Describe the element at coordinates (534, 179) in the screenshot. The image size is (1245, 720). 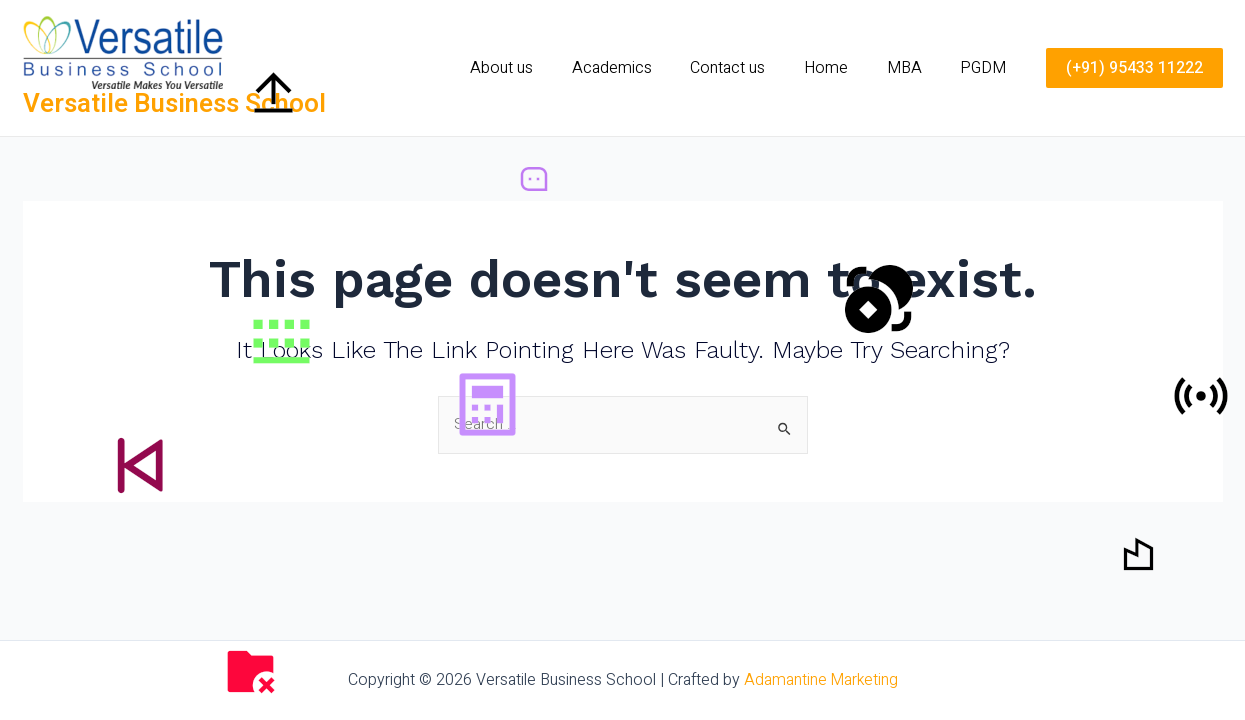
I see `open messaging or chat` at that location.